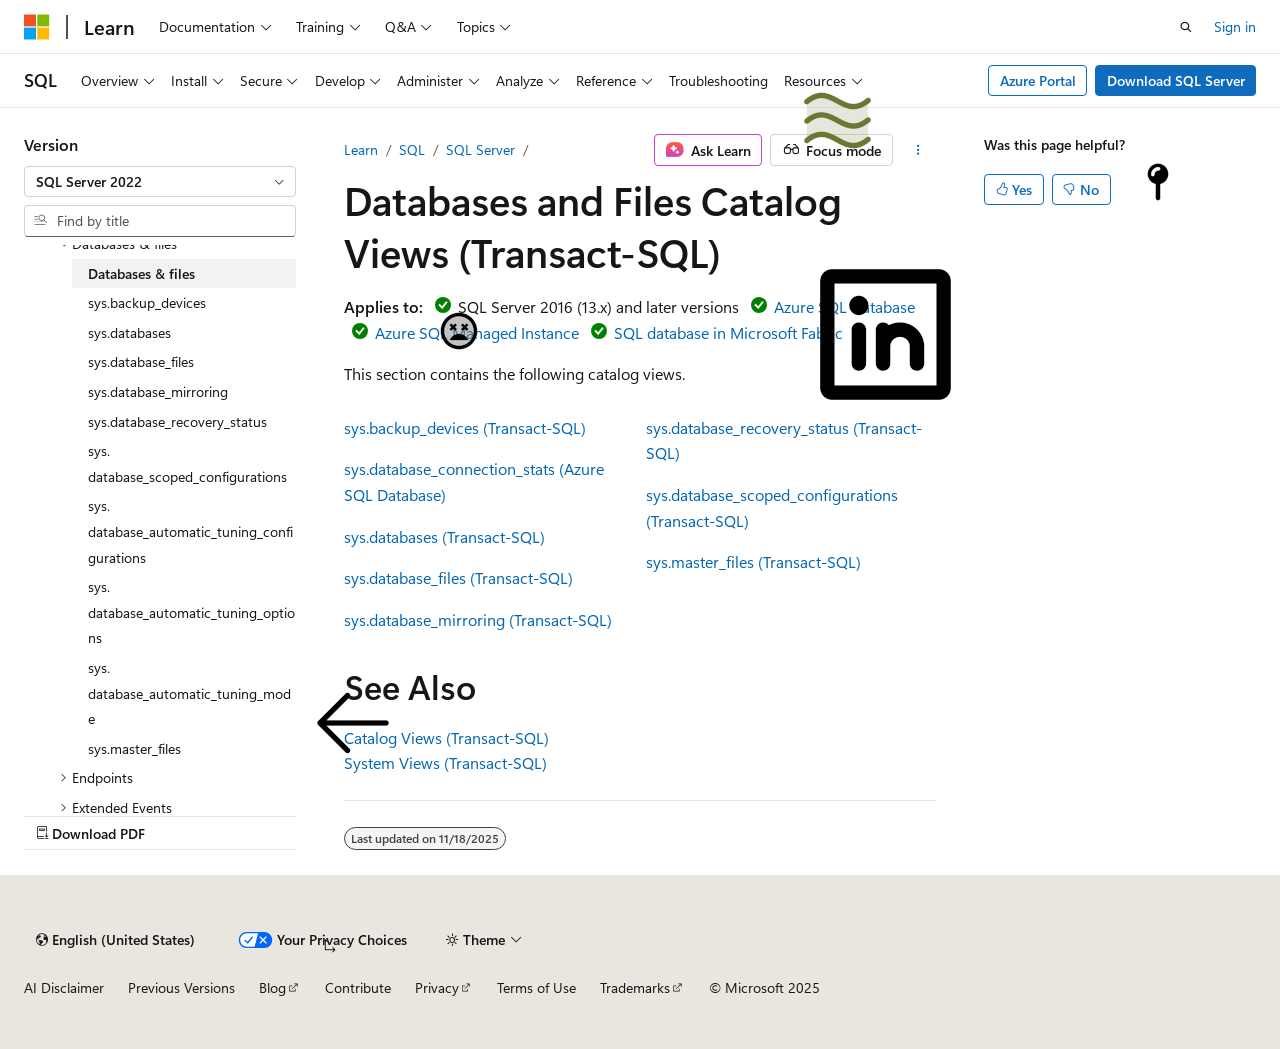 The height and width of the screenshot is (1049, 1280). I want to click on rate experience as very dissatisfied, so click(459, 331).